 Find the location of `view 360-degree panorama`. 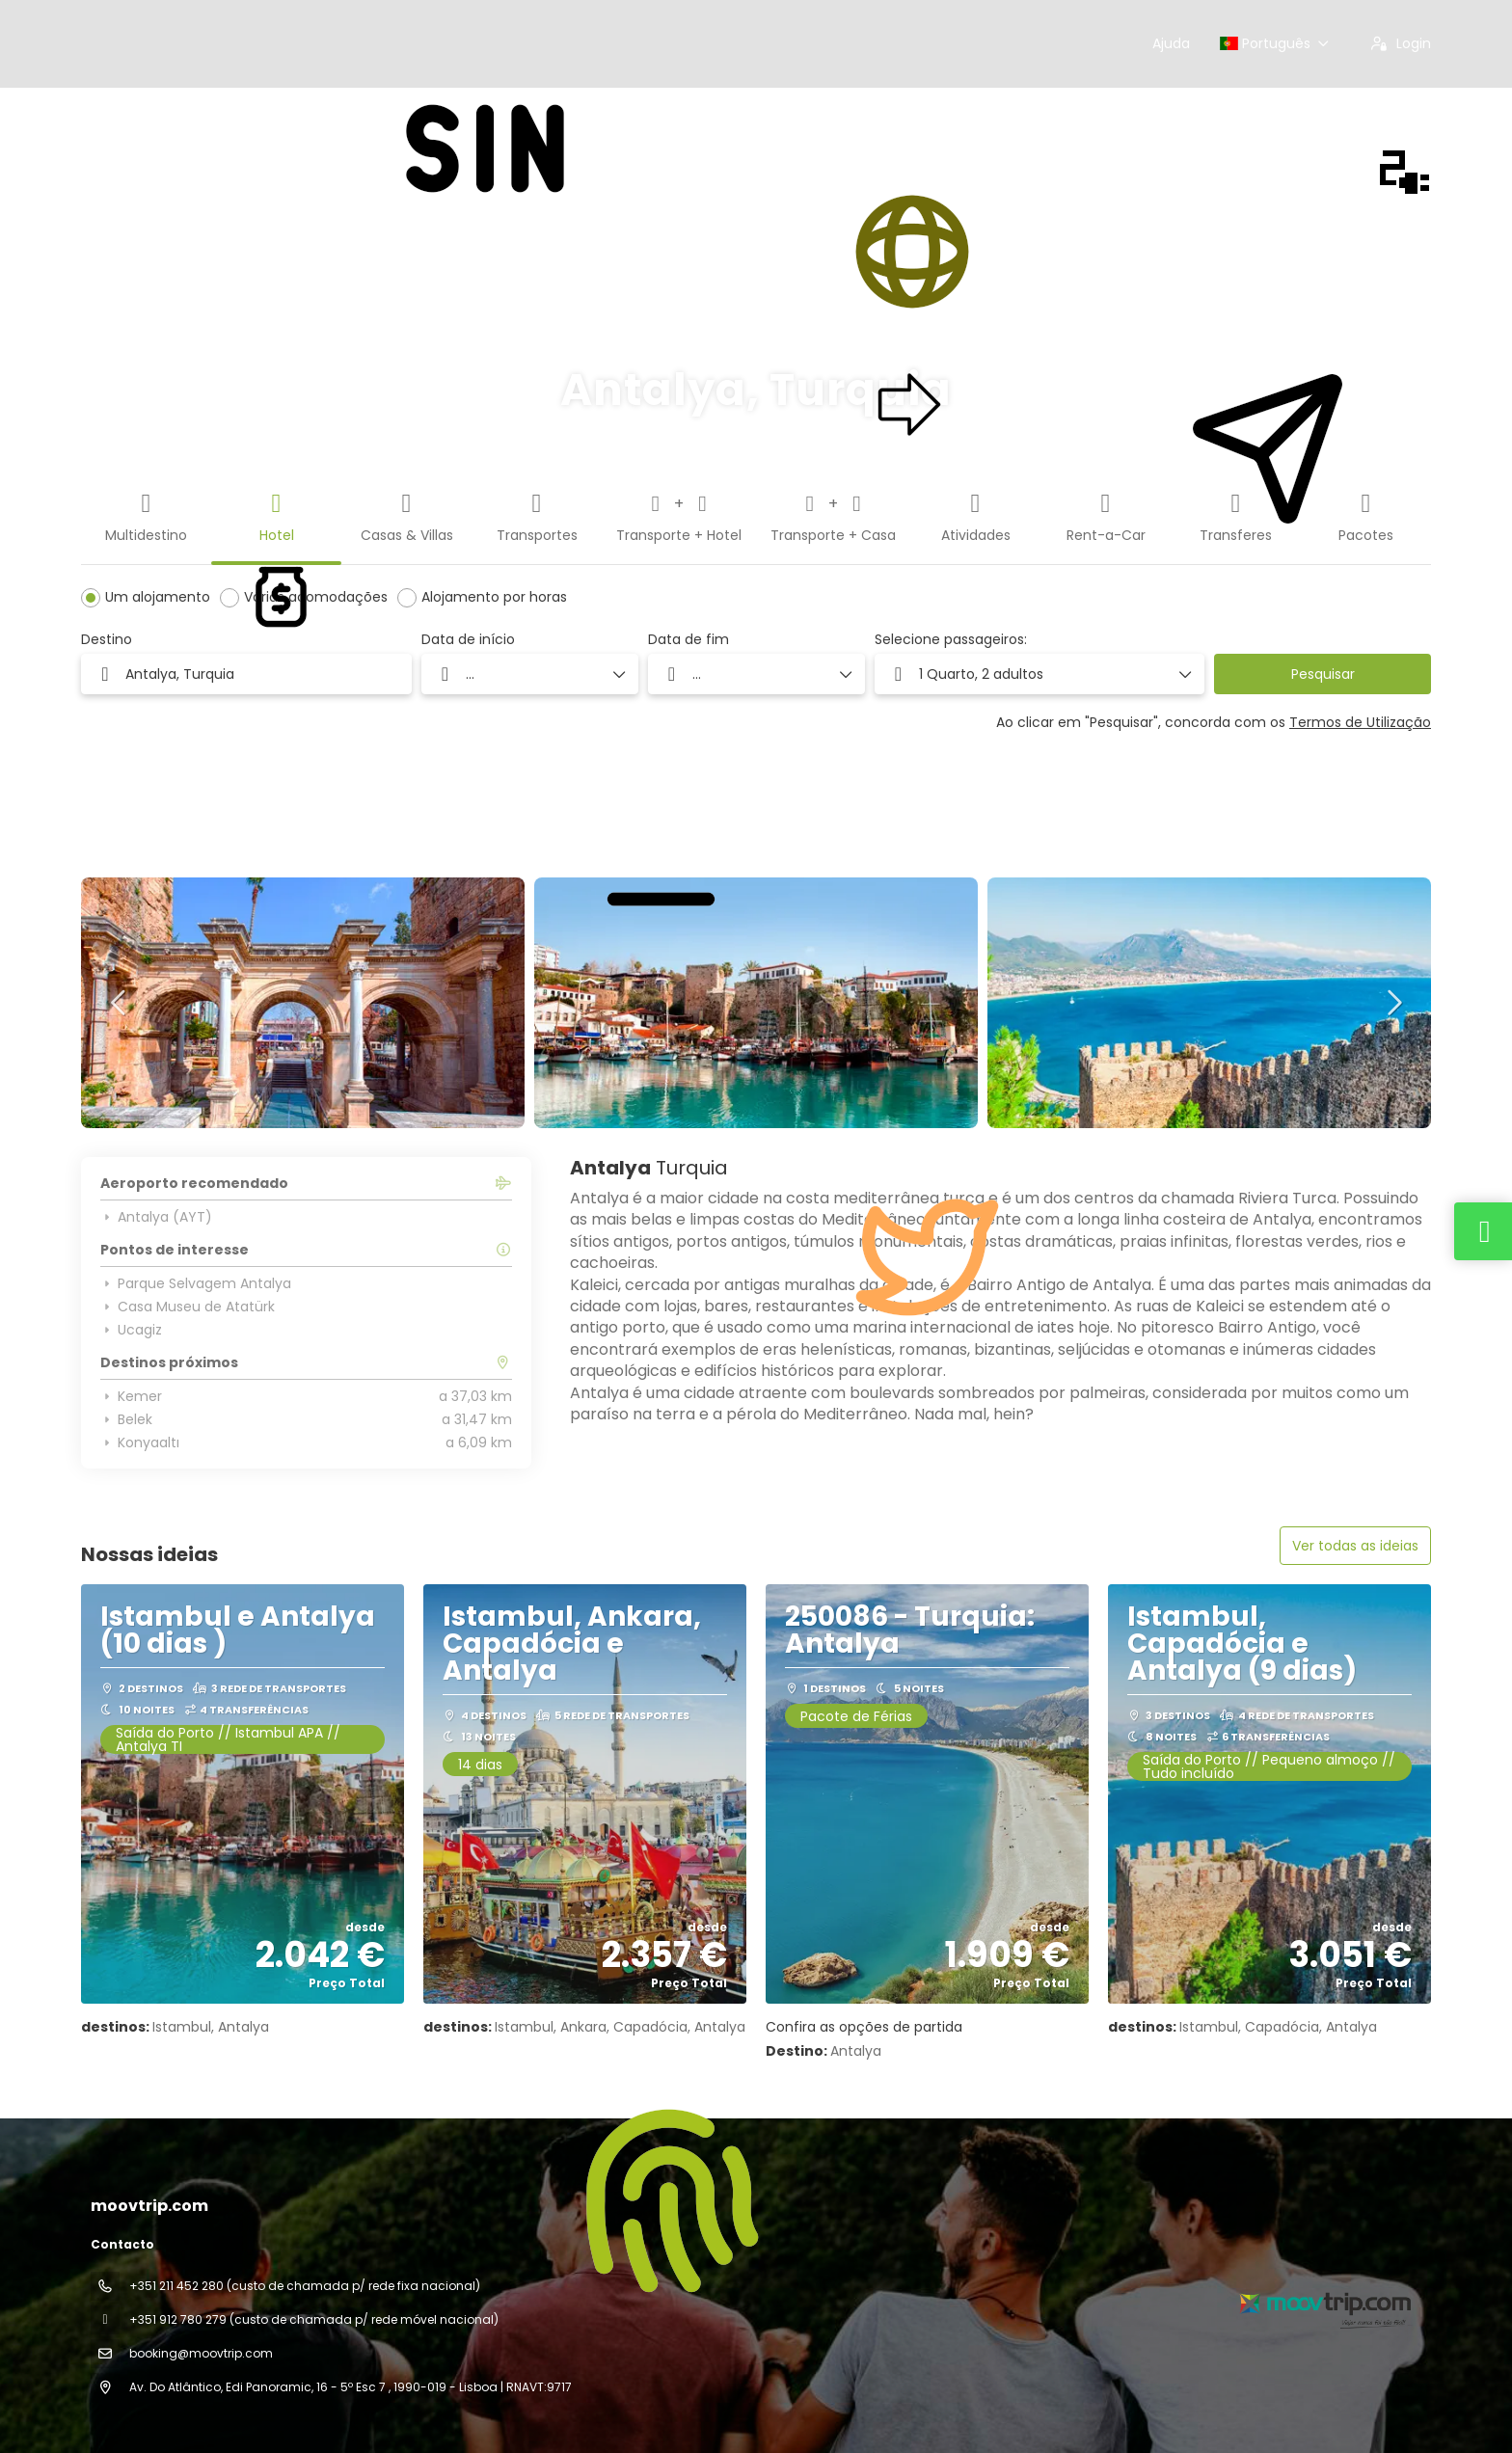

view 360-degree panorama is located at coordinates (912, 252).